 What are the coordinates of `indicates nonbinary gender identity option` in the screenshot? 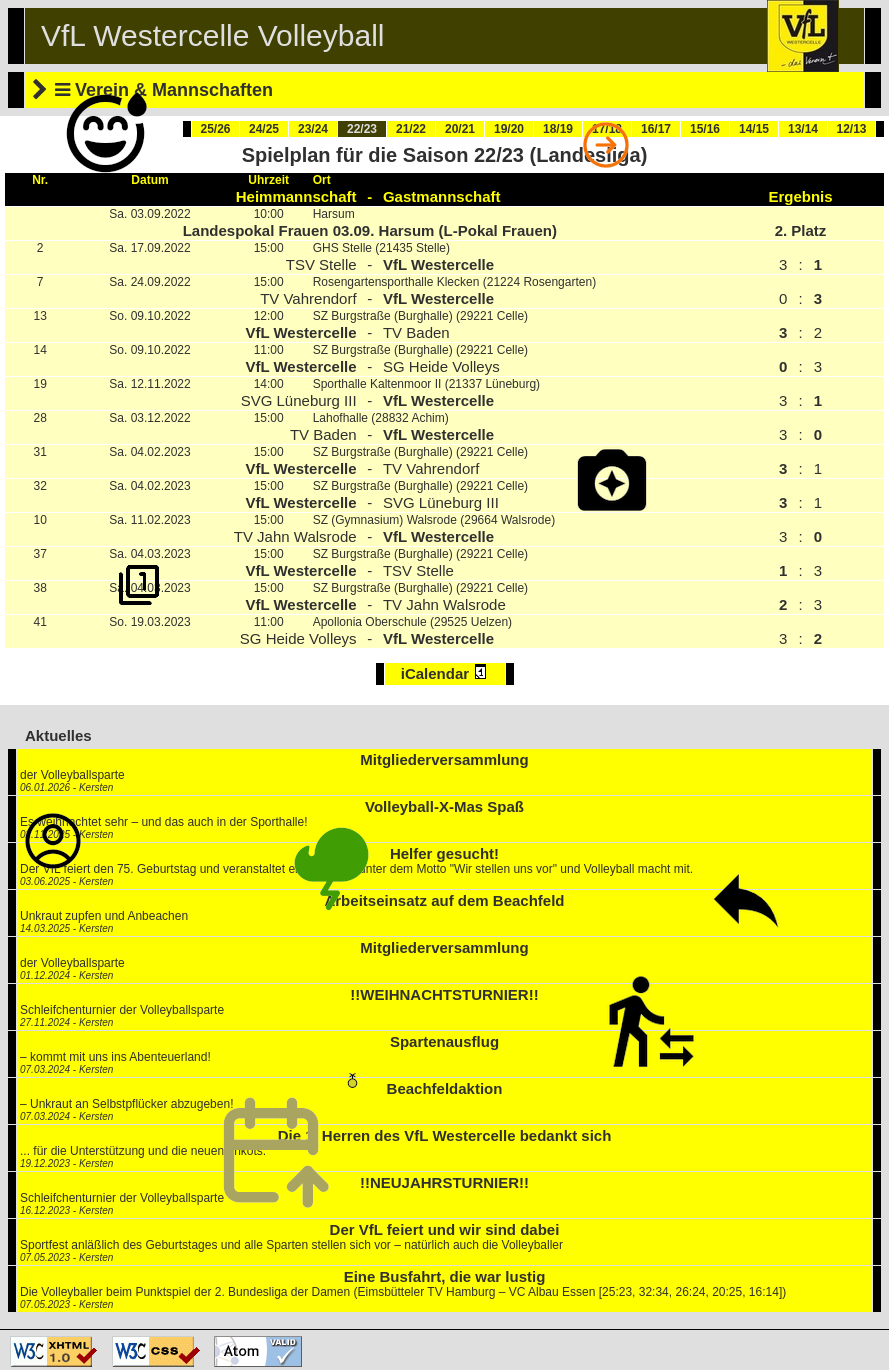 It's located at (352, 1080).